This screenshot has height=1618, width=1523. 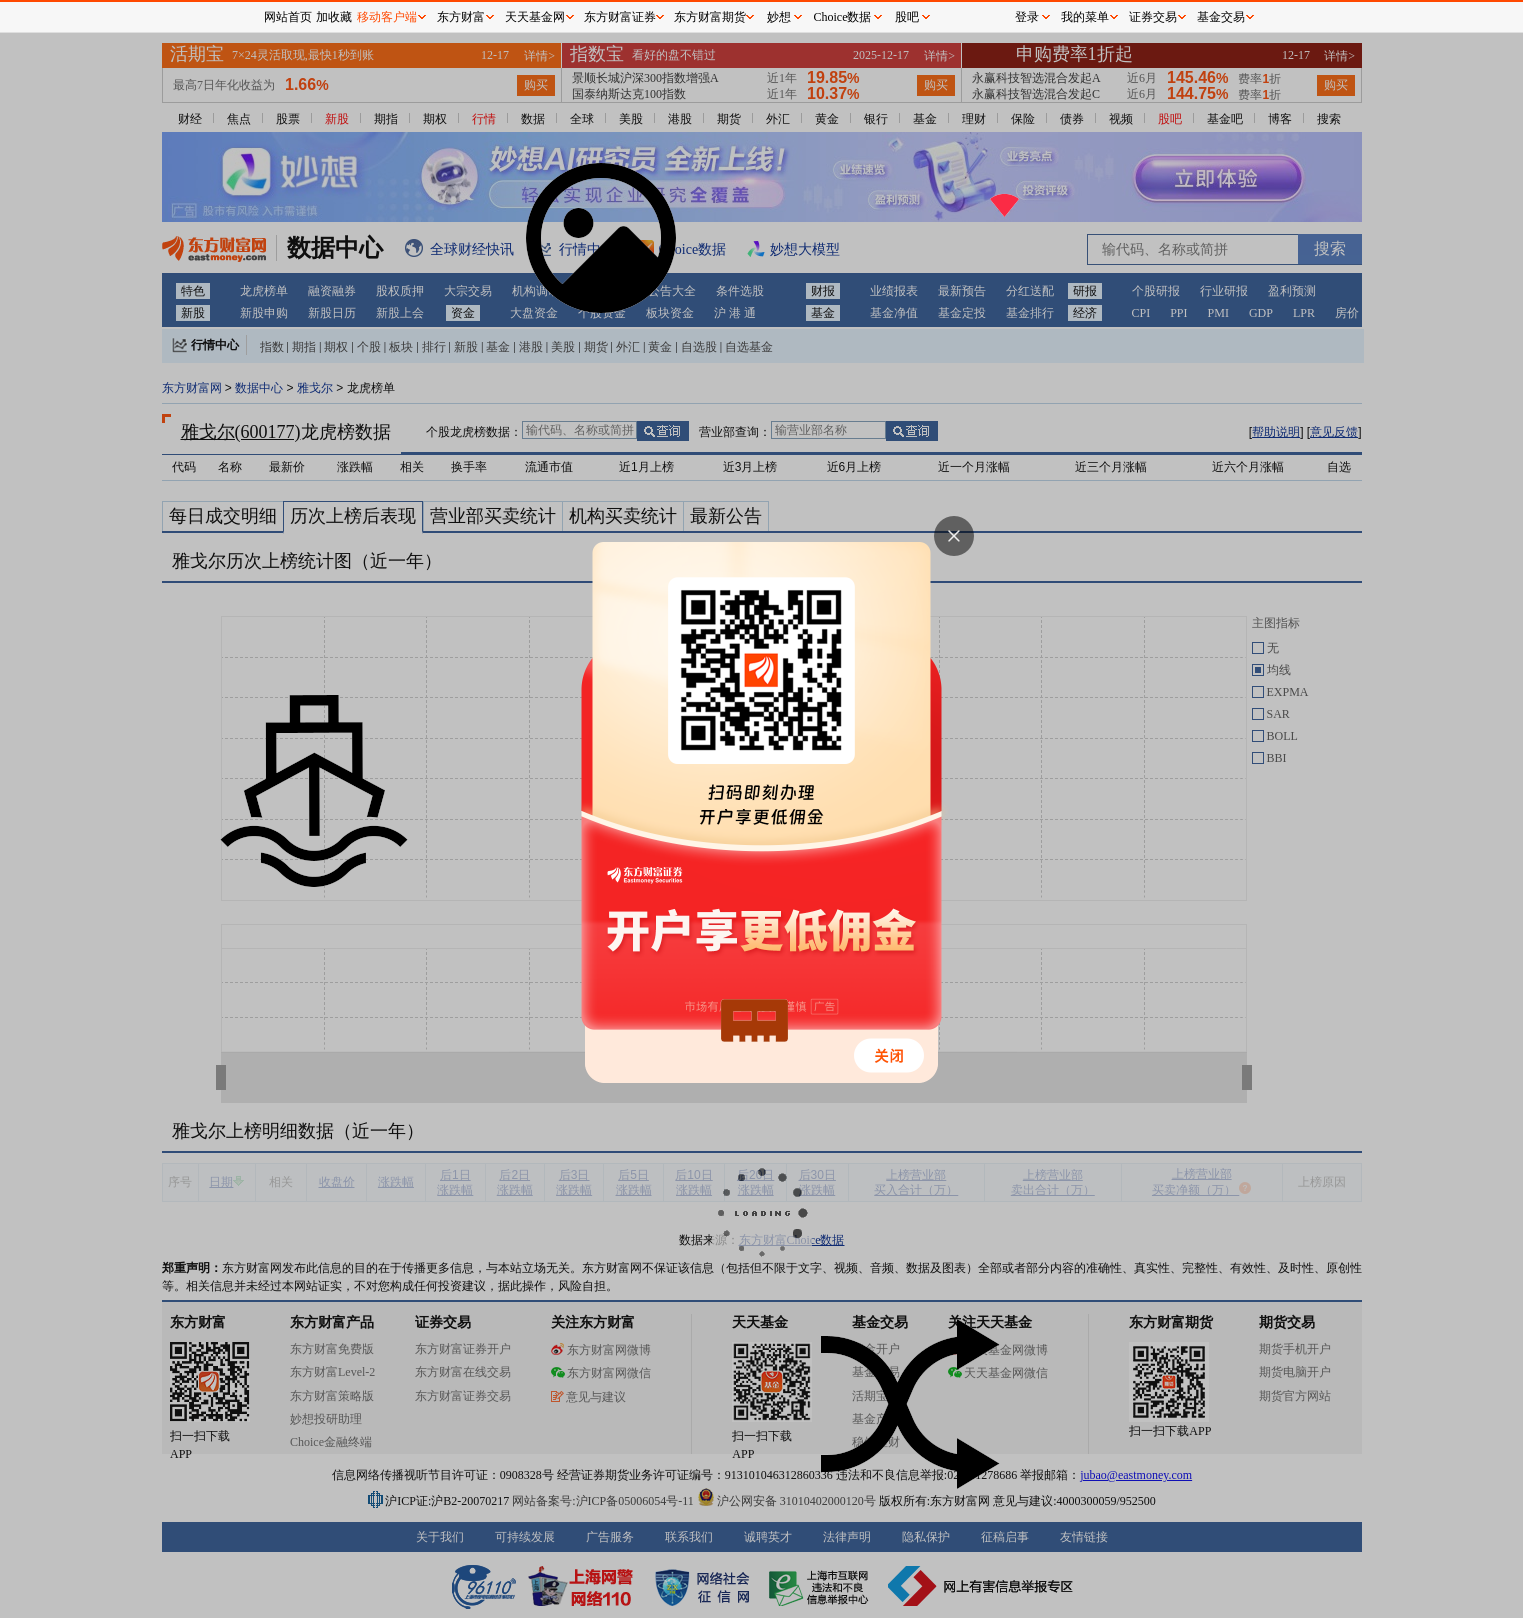 What do you see at coordinates (601, 238) in the screenshot?
I see `view image or photo gallery` at bounding box center [601, 238].